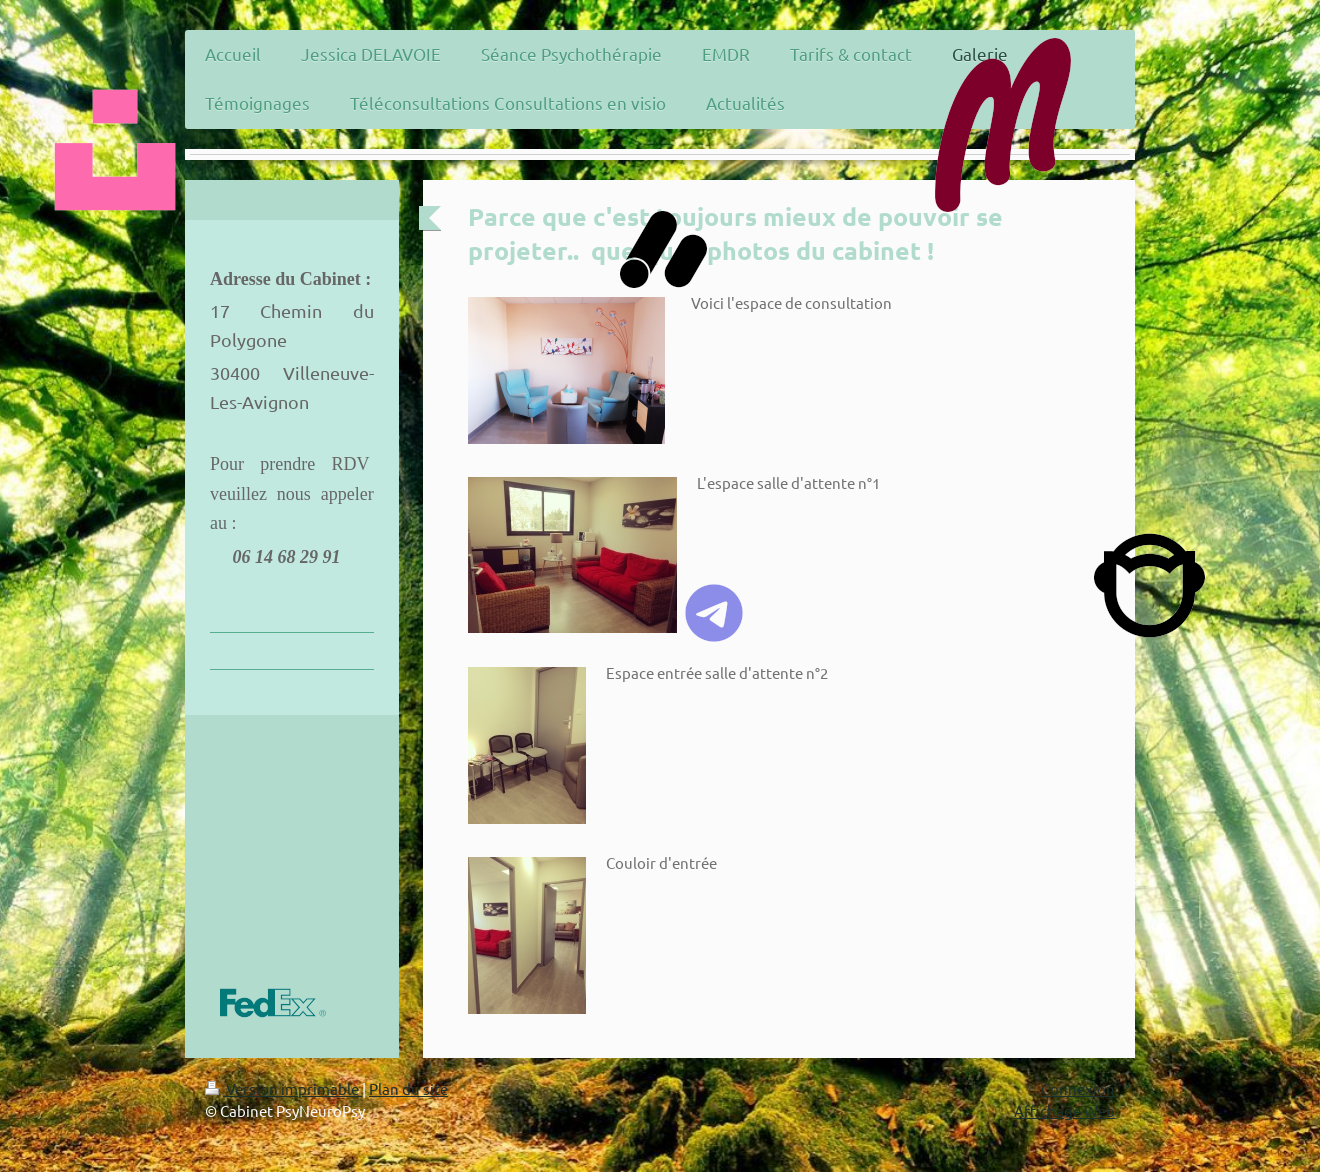  Describe the element at coordinates (115, 150) in the screenshot. I see `open Unsplash to browse stock photos` at that location.